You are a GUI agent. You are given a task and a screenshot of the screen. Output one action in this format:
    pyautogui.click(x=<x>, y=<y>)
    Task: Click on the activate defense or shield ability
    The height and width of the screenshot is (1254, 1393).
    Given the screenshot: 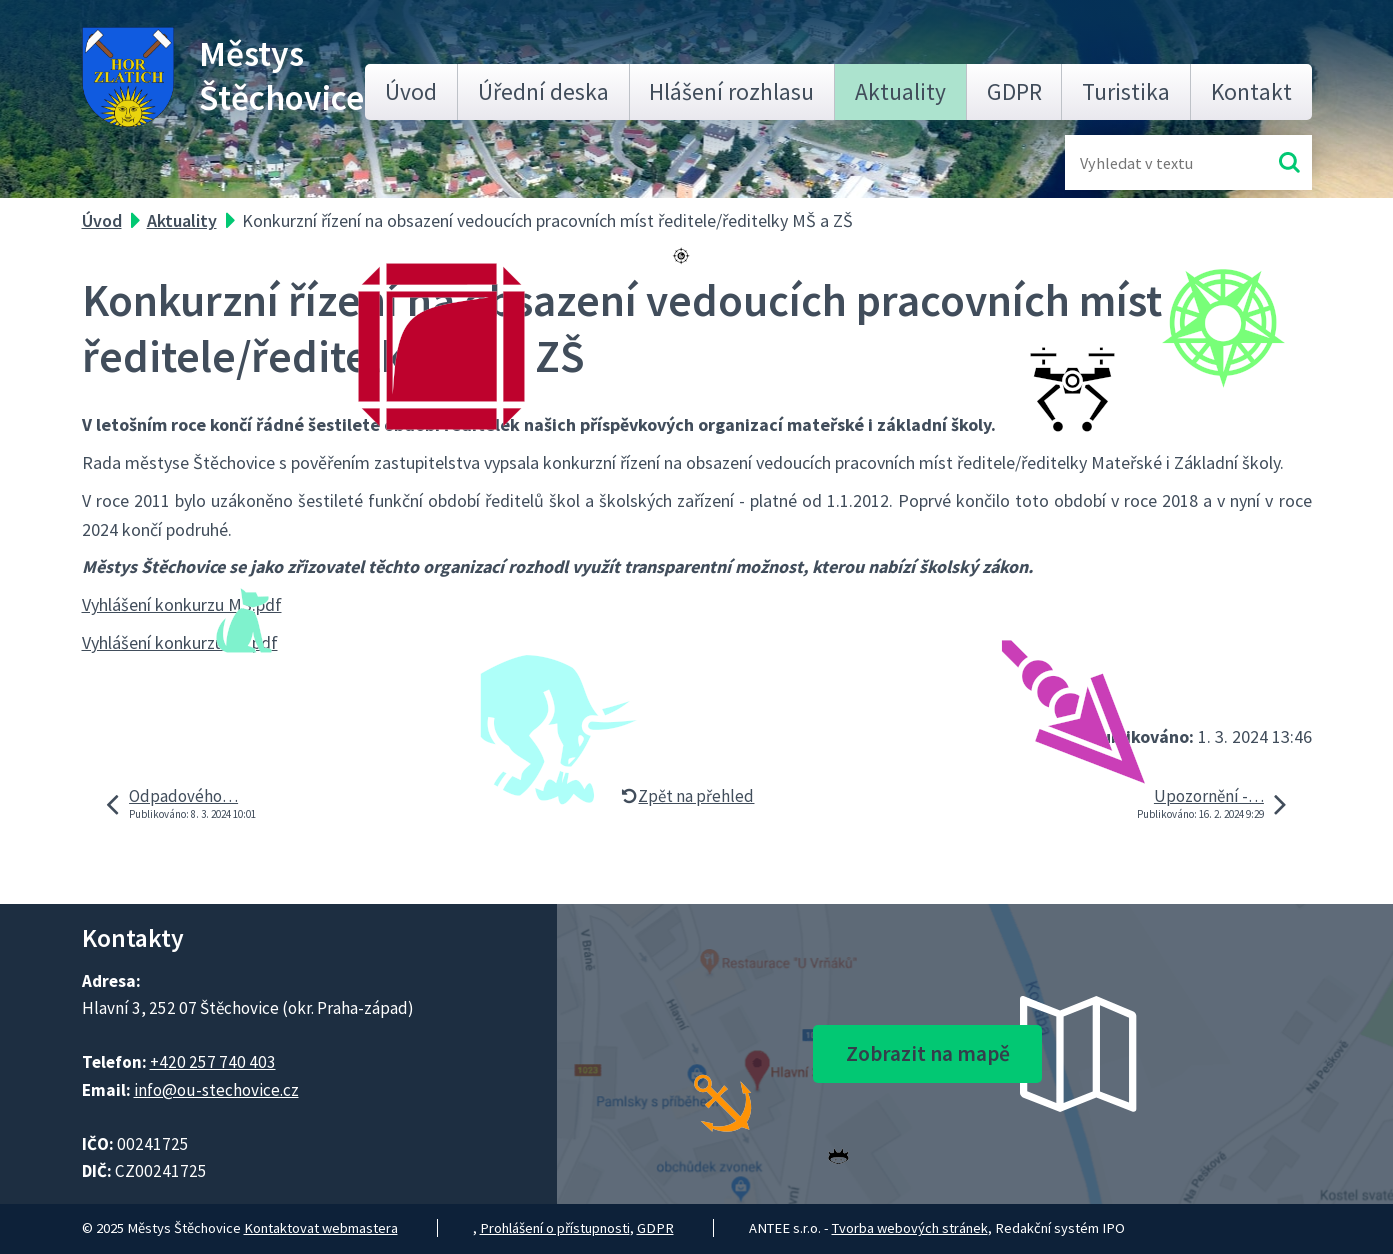 What is the action you would take?
    pyautogui.click(x=838, y=1156)
    